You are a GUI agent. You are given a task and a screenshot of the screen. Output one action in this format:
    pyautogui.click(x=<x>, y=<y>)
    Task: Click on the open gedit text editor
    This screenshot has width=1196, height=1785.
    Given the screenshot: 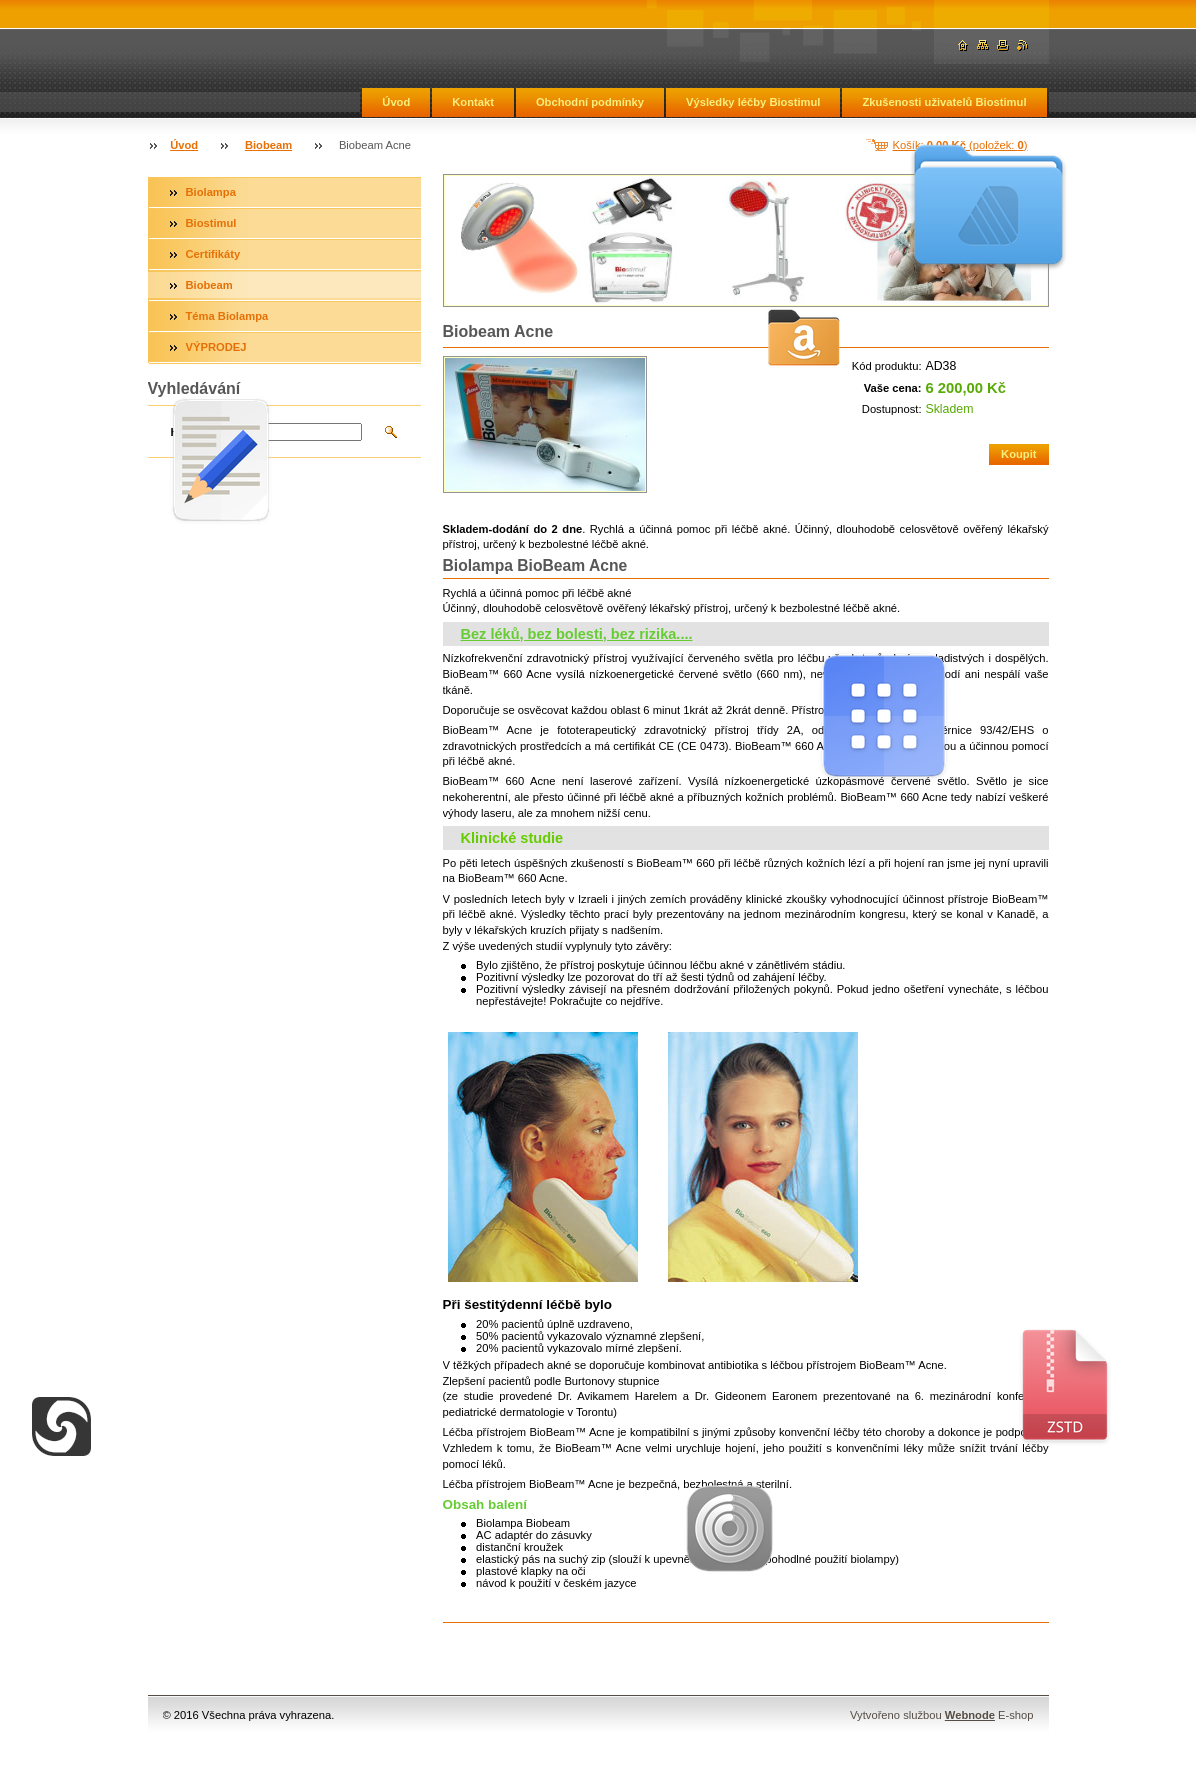 What is the action you would take?
    pyautogui.click(x=221, y=460)
    